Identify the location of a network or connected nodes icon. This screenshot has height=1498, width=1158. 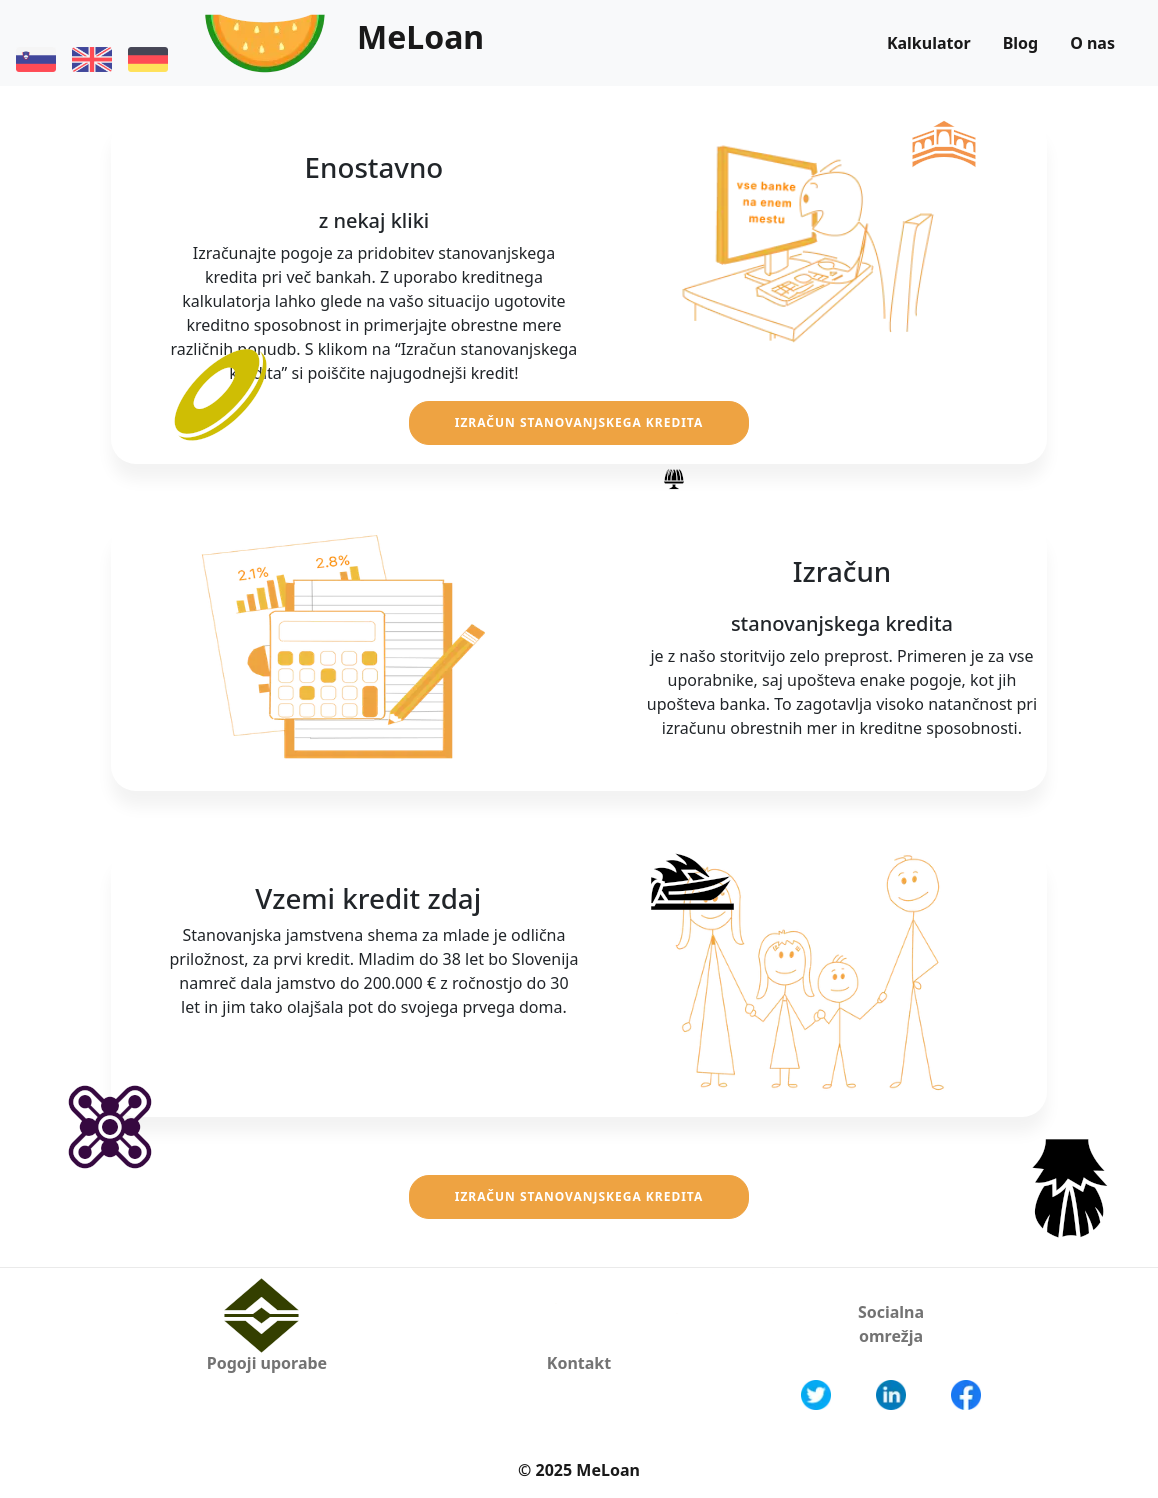
(110, 1127).